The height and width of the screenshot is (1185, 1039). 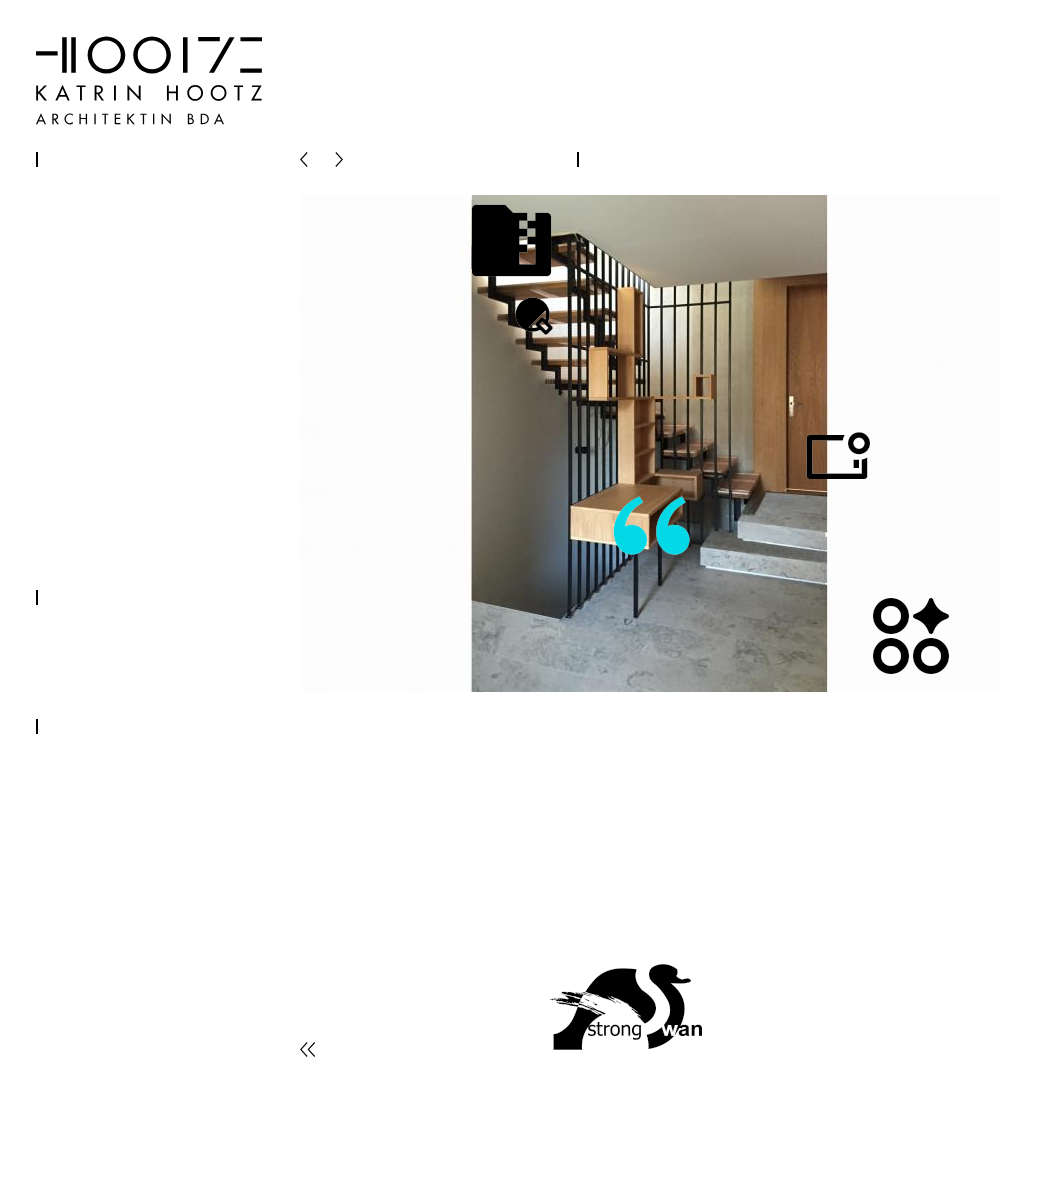 I want to click on access phone camera or video recording, so click(x=837, y=457).